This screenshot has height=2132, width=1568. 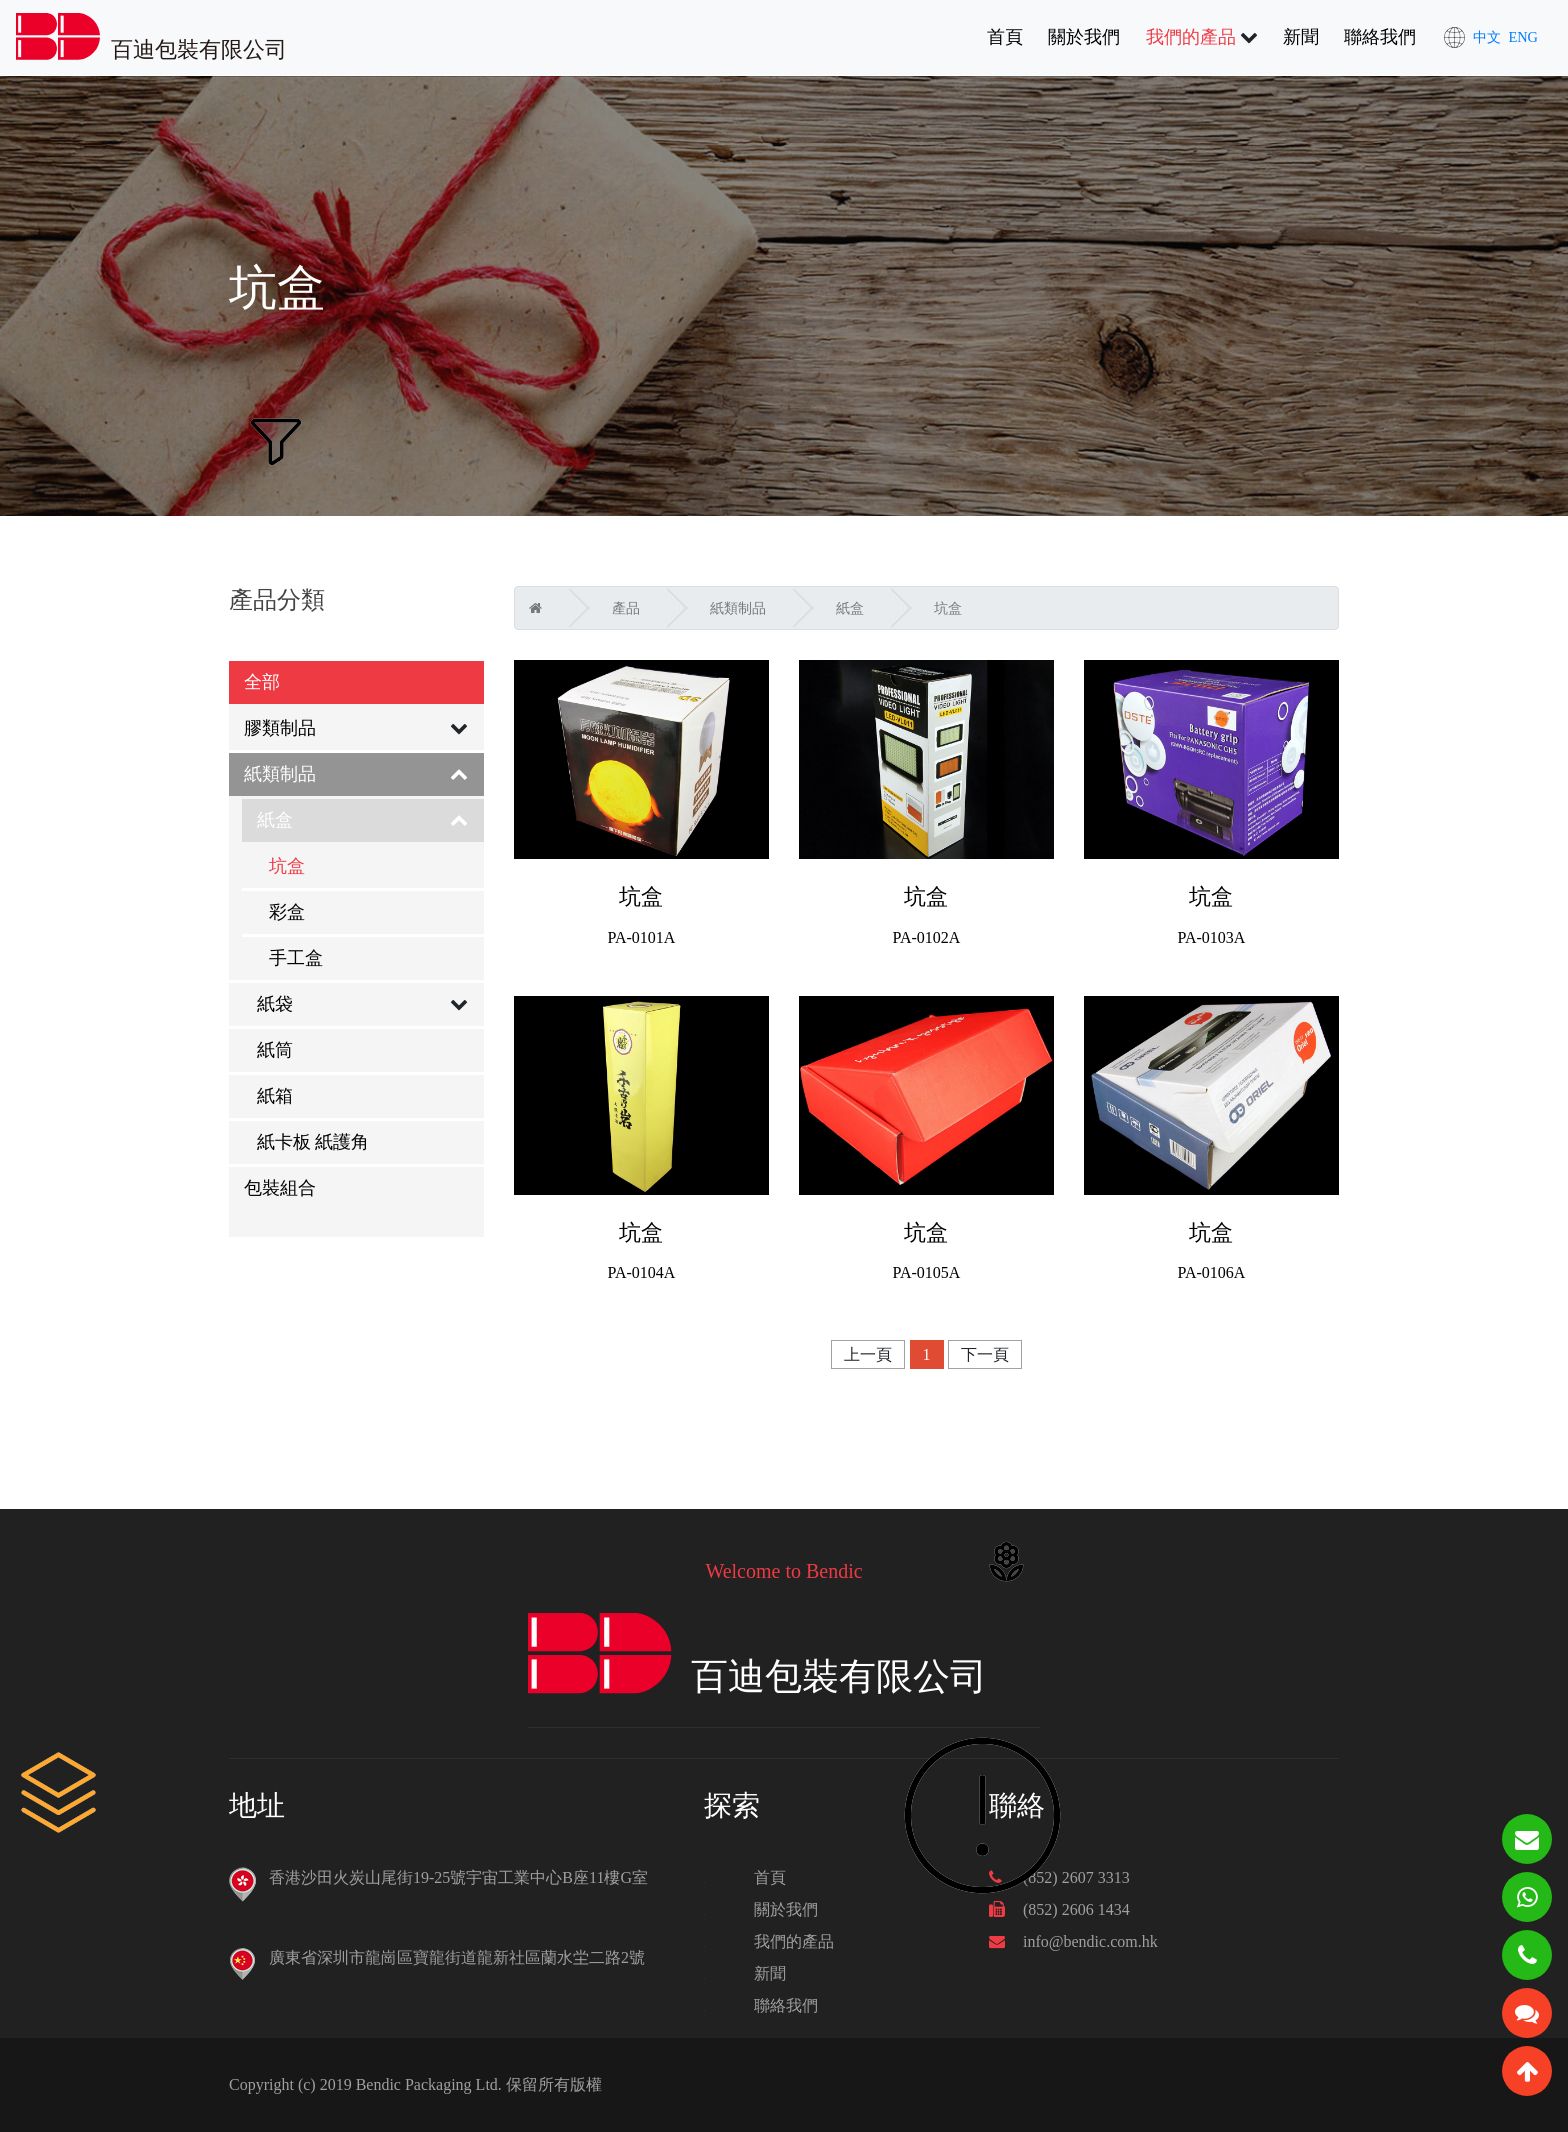 What do you see at coordinates (58, 1792) in the screenshot?
I see `view layers or stacked items` at bounding box center [58, 1792].